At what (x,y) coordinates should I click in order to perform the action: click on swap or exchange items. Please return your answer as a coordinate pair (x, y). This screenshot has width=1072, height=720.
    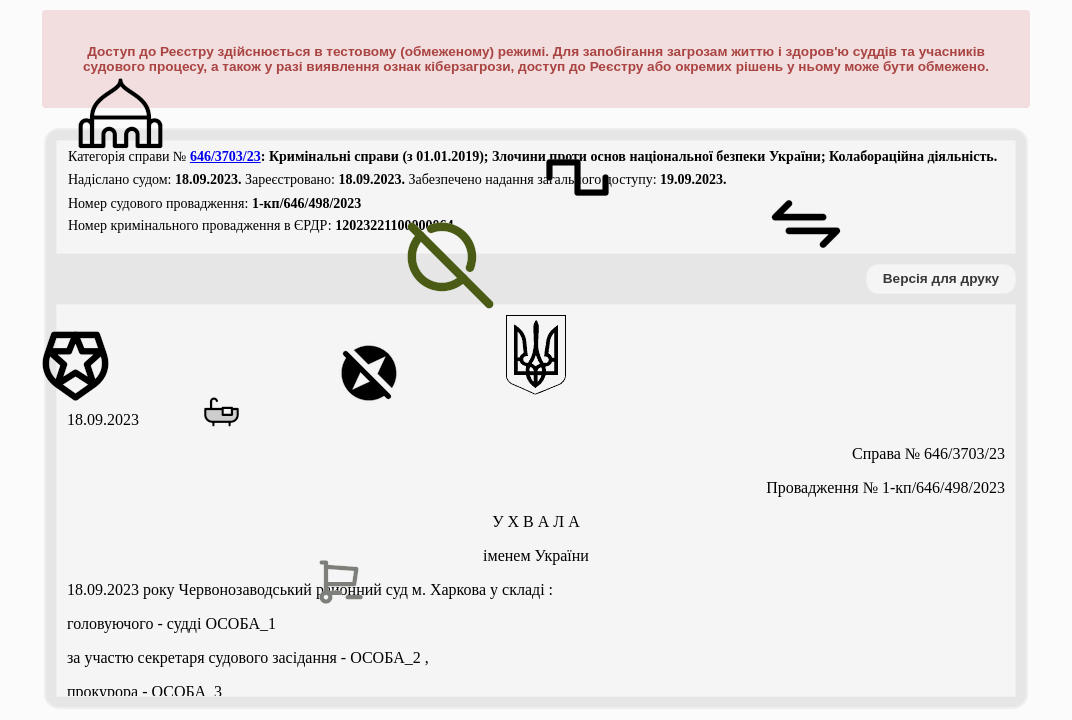
    Looking at the image, I should click on (806, 224).